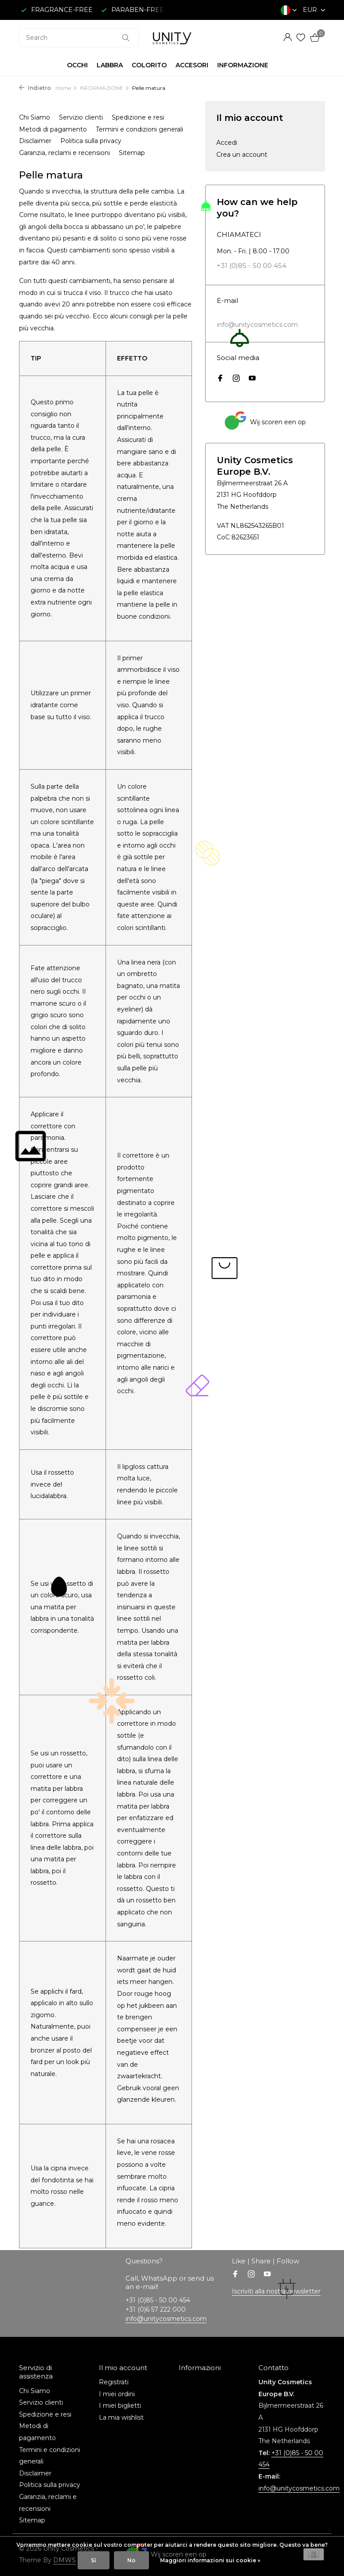 Image resolution: width=344 pixels, height=2576 pixels. Describe the element at coordinates (31, 1146) in the screenshot. I see `insert an image into your document` at that location.